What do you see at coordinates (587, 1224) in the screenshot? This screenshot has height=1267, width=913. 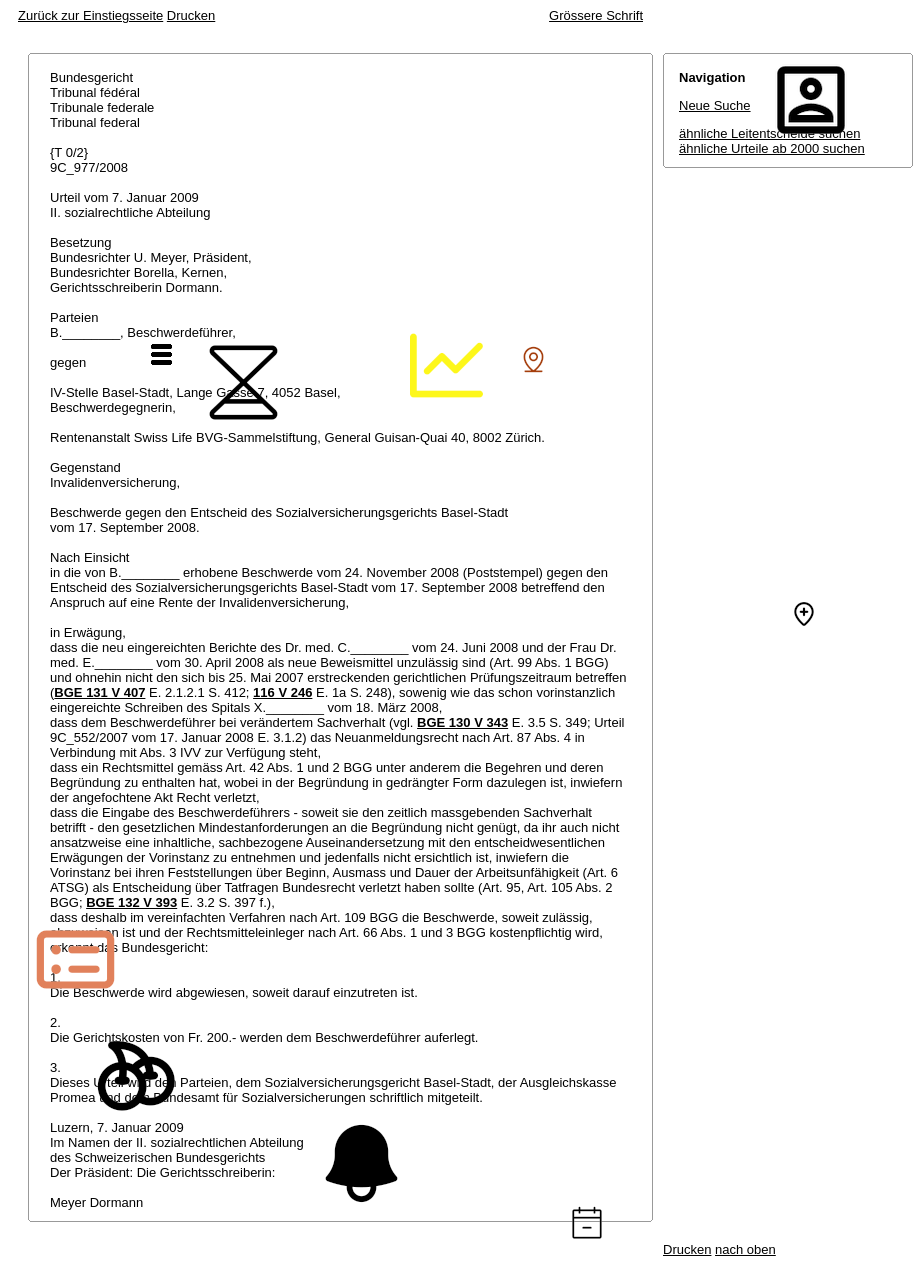 I see `remove an event from your calendar` at bounding box center [587, 1224].